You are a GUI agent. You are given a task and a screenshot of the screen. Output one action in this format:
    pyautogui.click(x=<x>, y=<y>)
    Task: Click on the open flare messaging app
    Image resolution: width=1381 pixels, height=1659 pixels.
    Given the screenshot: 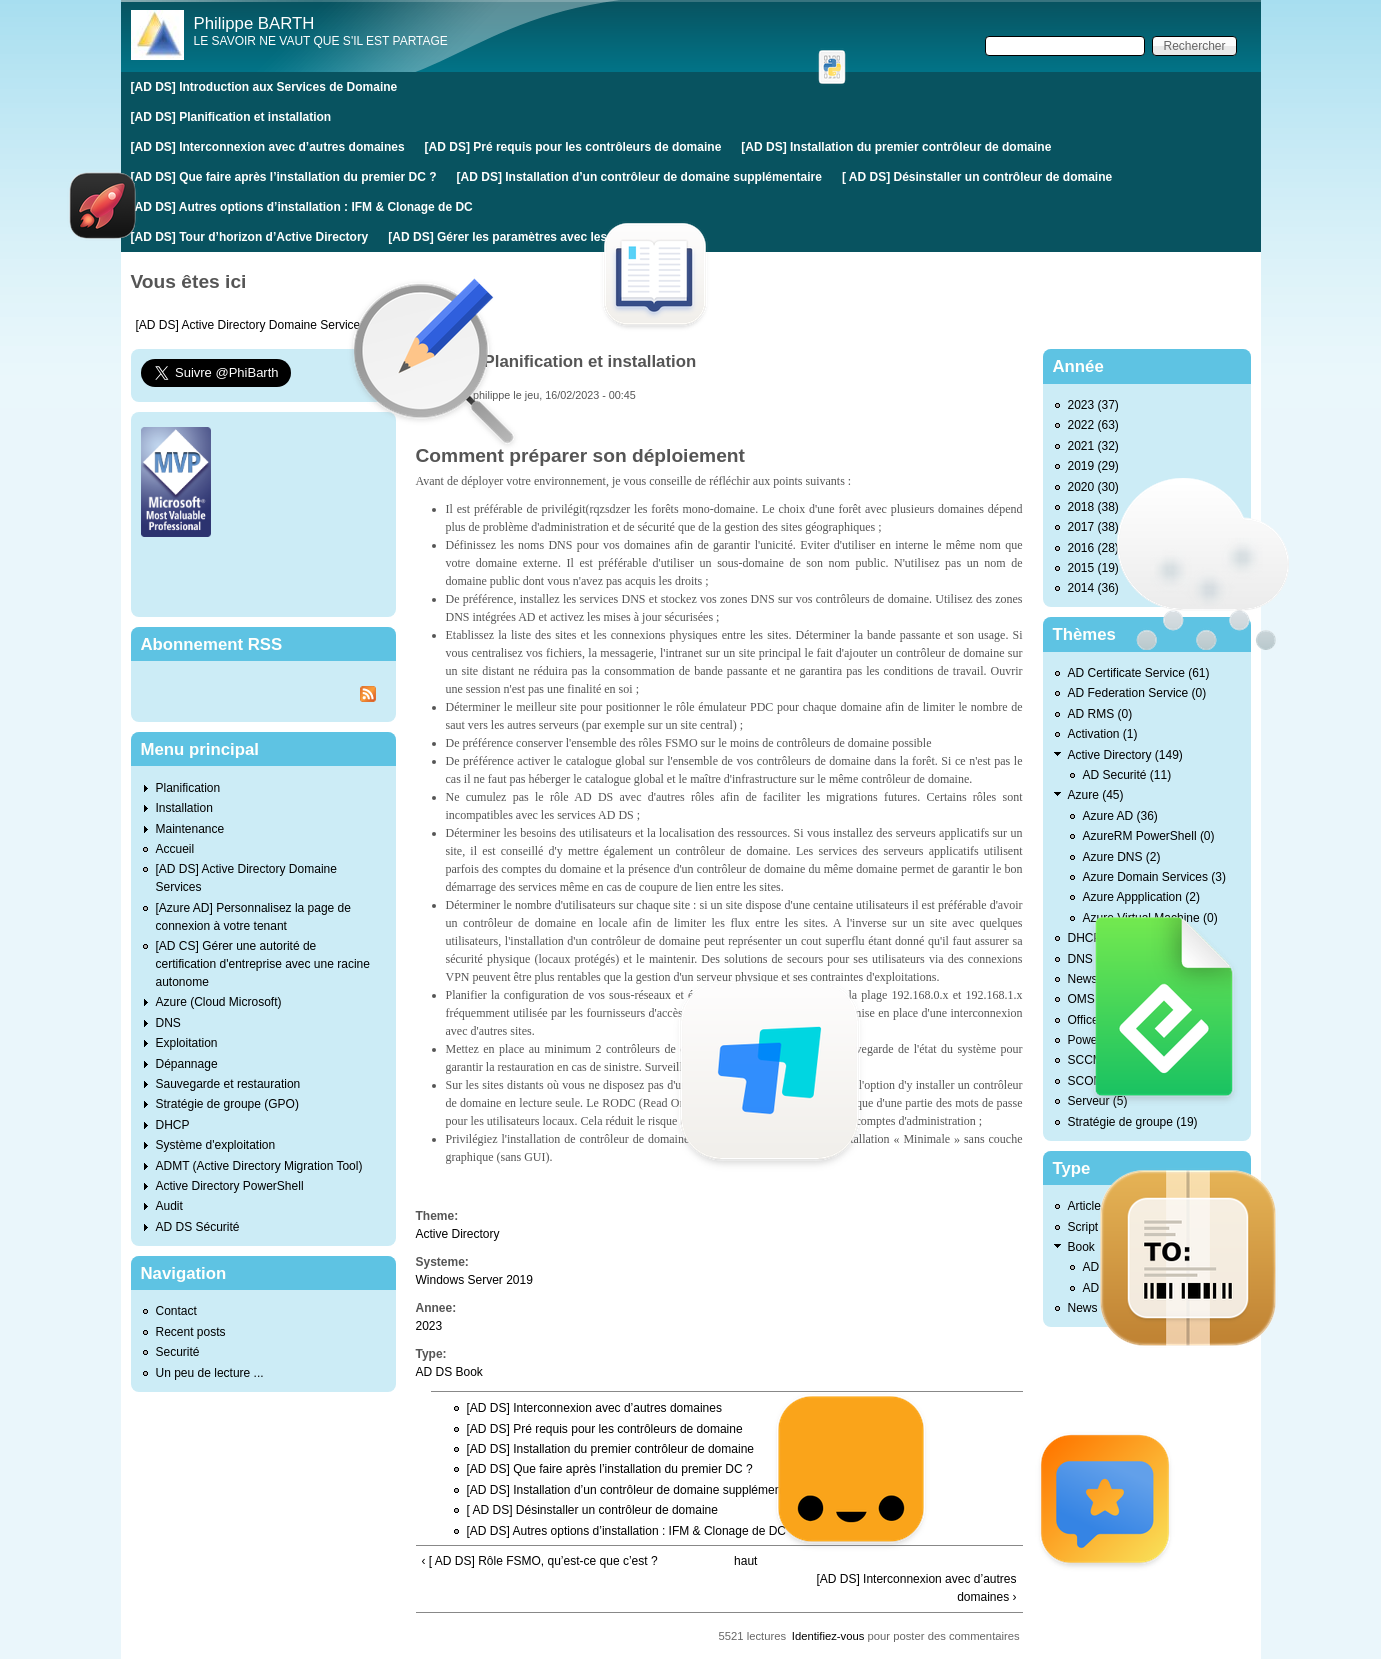 What is the action you would take?
    pyautogui.click(x=1105, y=1499)
    